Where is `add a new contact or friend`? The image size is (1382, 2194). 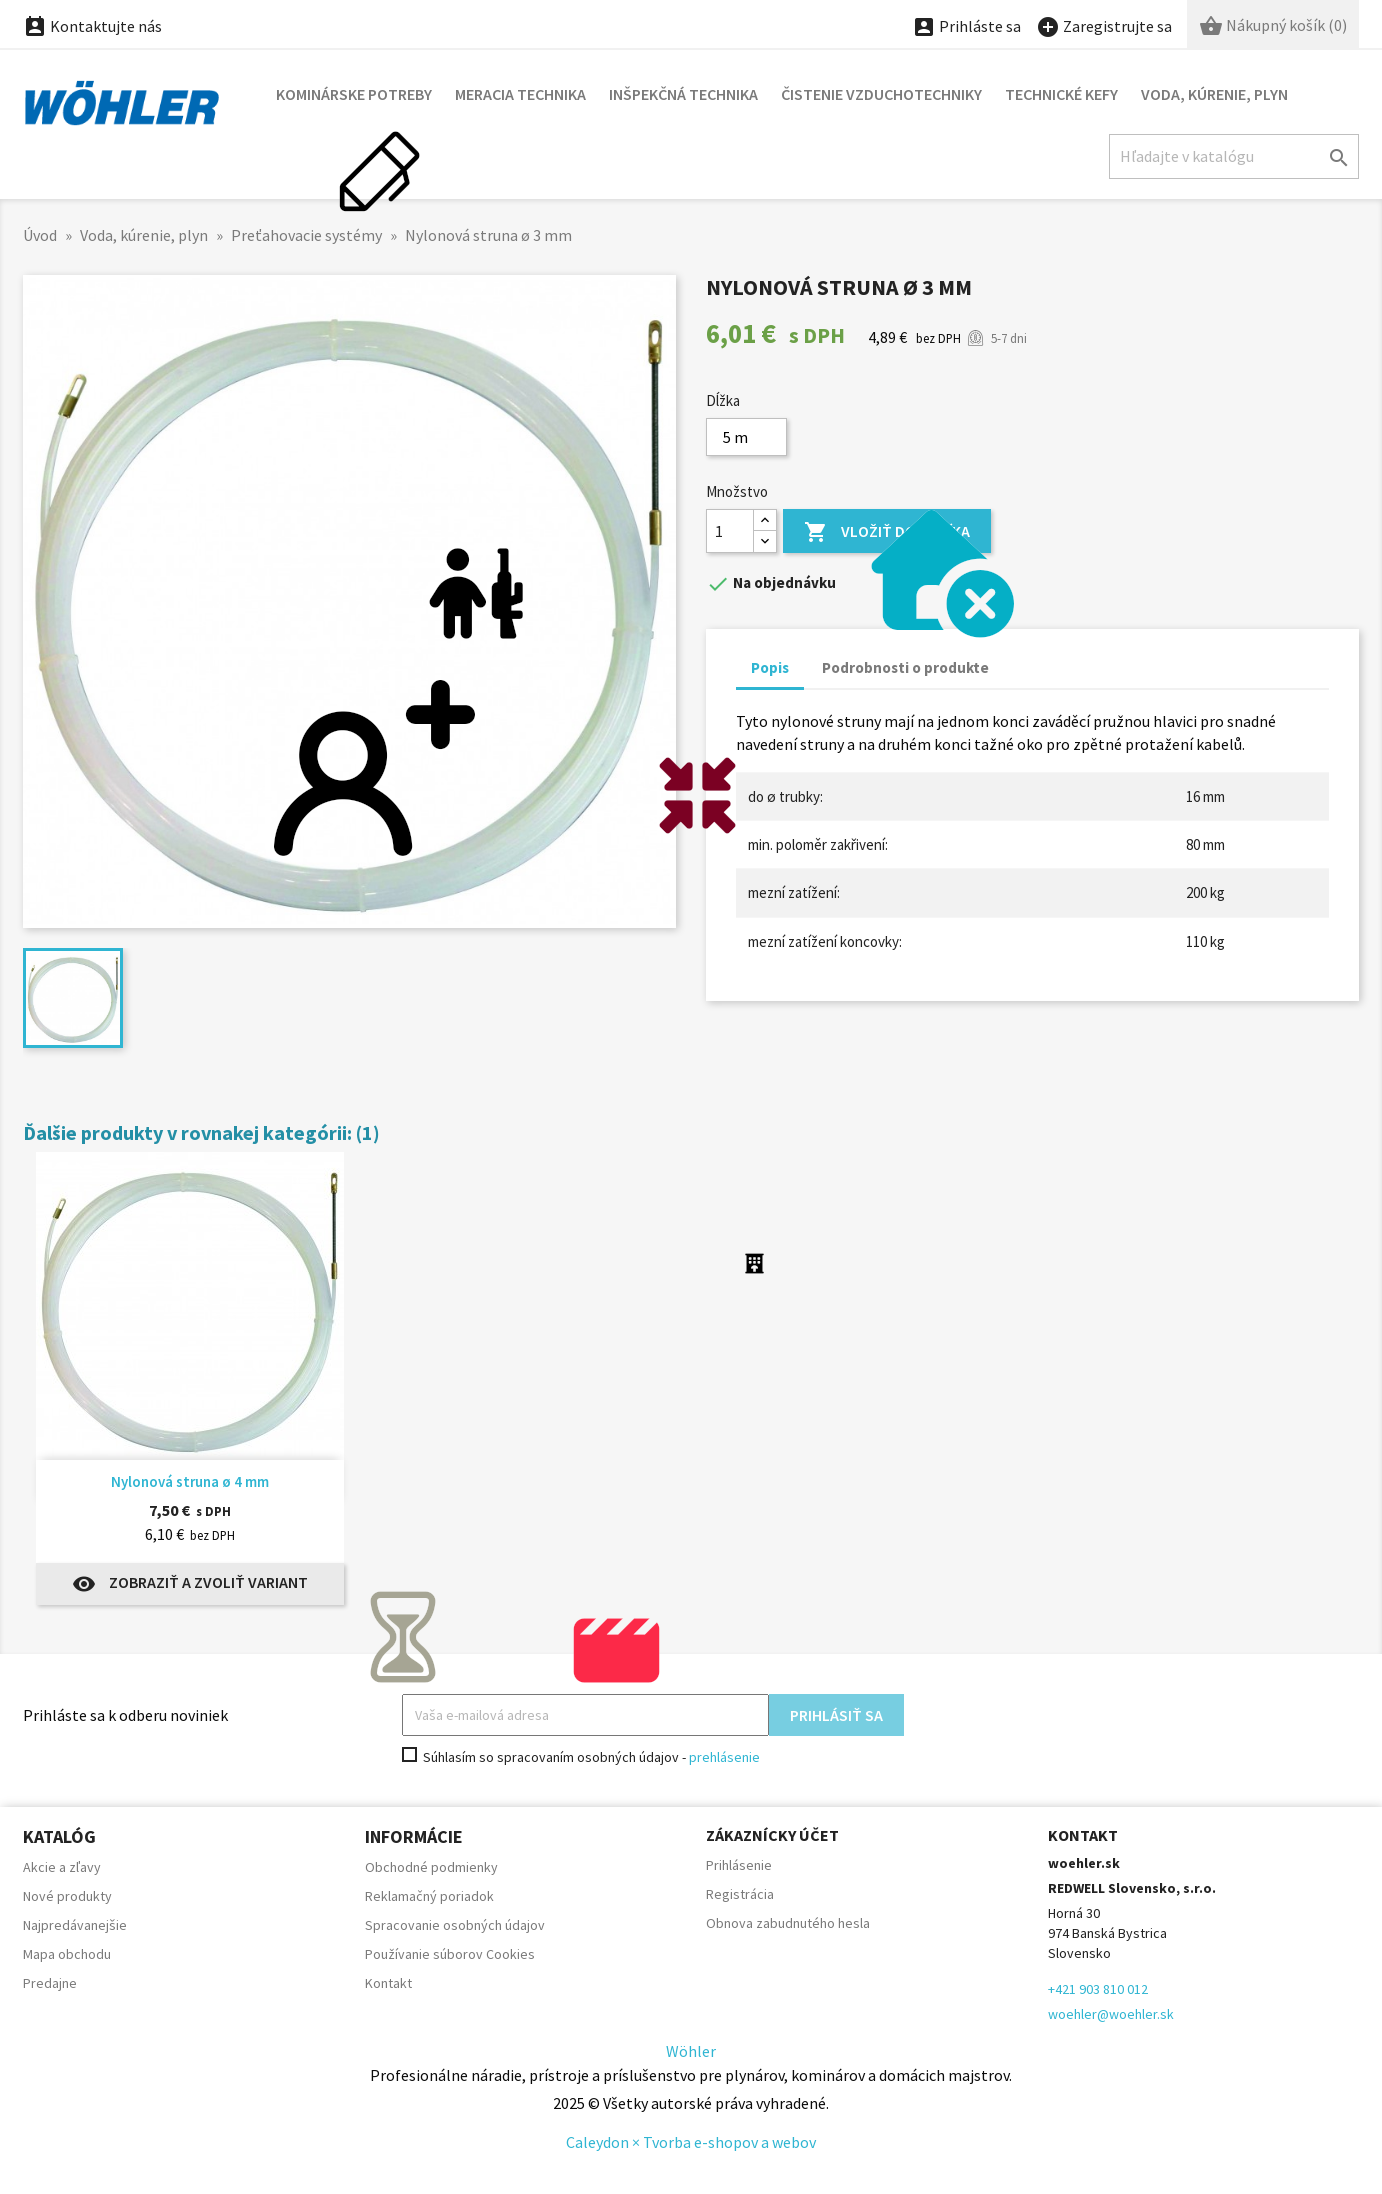
add a new contact or friend is located at coordinates (374, 780).